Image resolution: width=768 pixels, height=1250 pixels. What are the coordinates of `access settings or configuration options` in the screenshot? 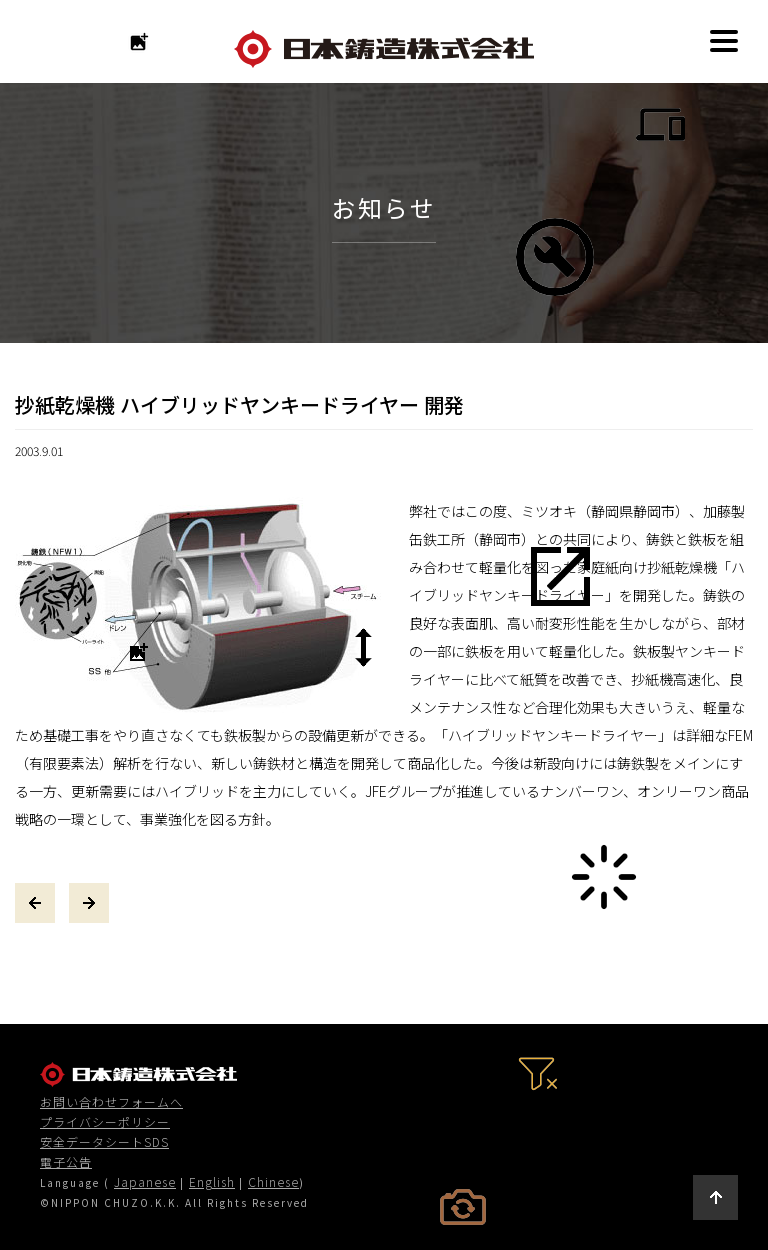 It's located at (555, 257).